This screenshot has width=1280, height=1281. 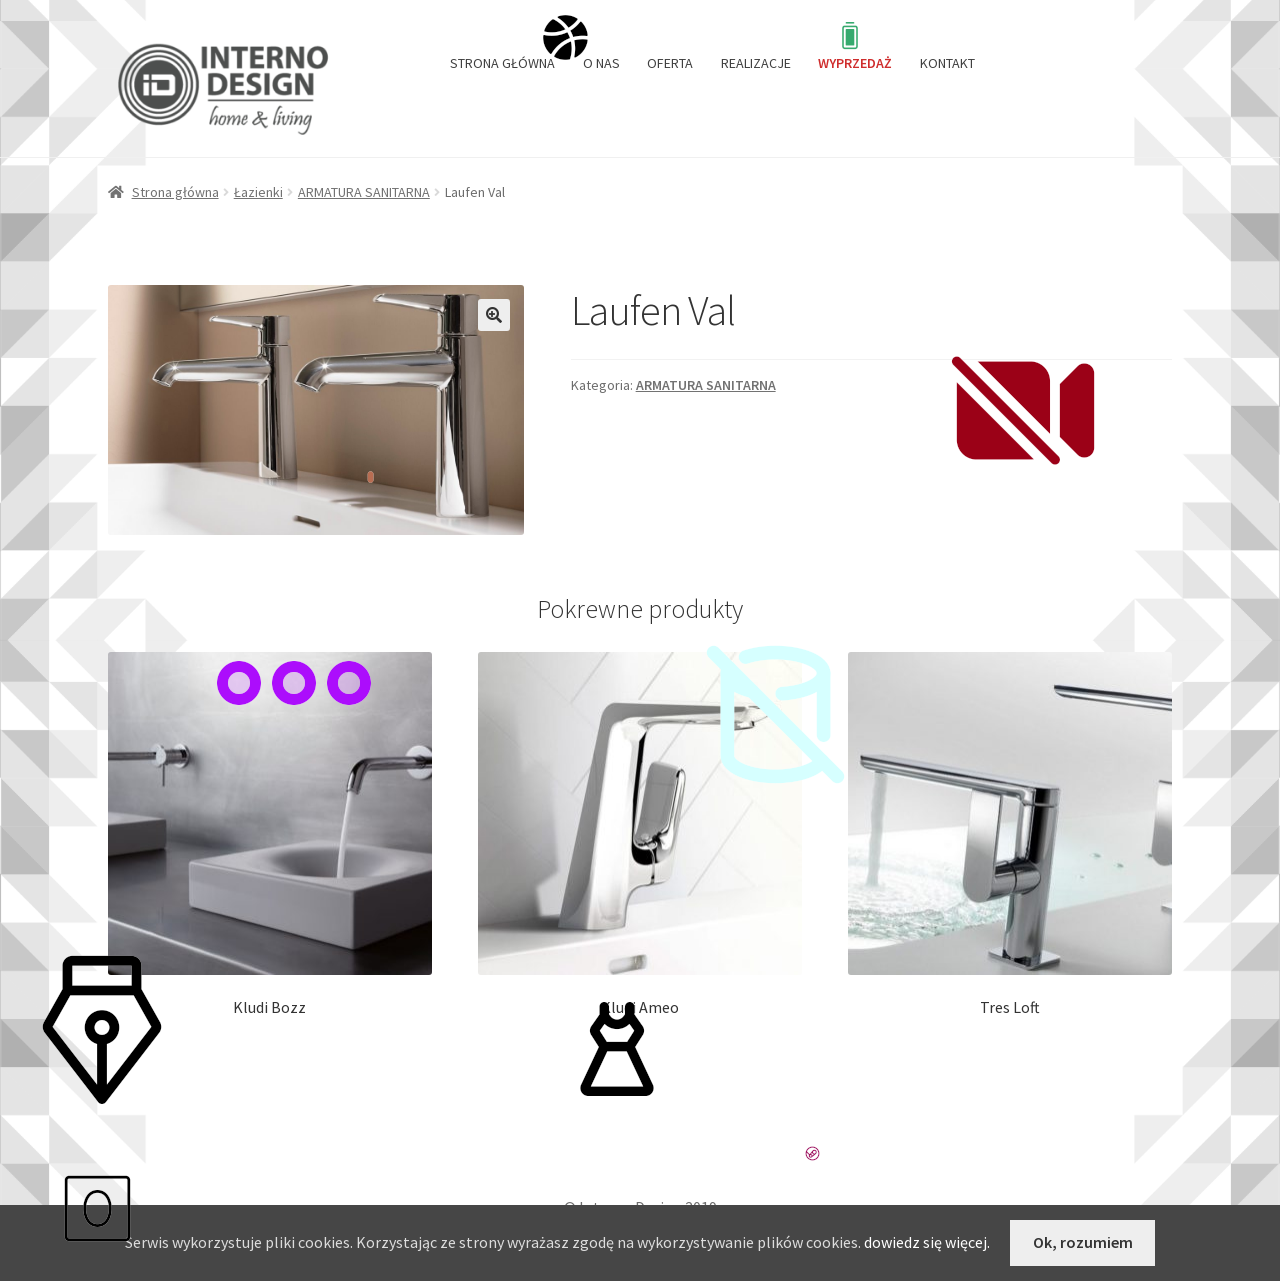 What do you see at coordinates (102, 1025) in the screenshot?
I see `access drawing or illustration tools` at bounding box center [102, 1025].